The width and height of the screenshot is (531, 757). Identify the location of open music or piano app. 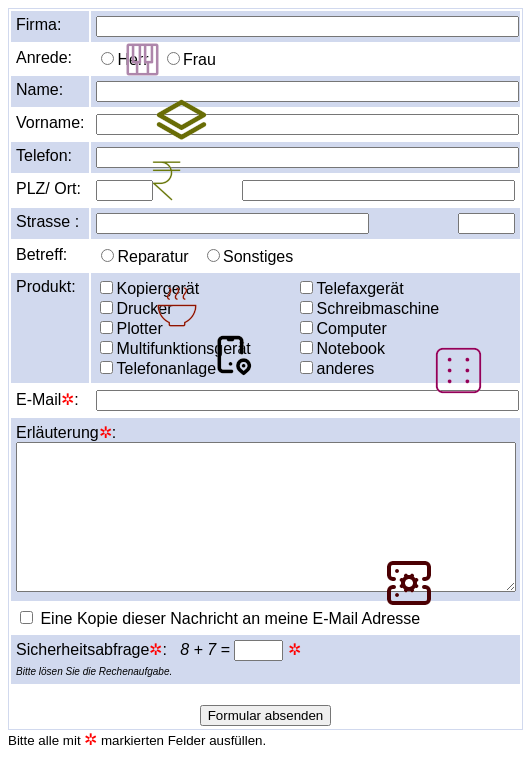
(142, 59).